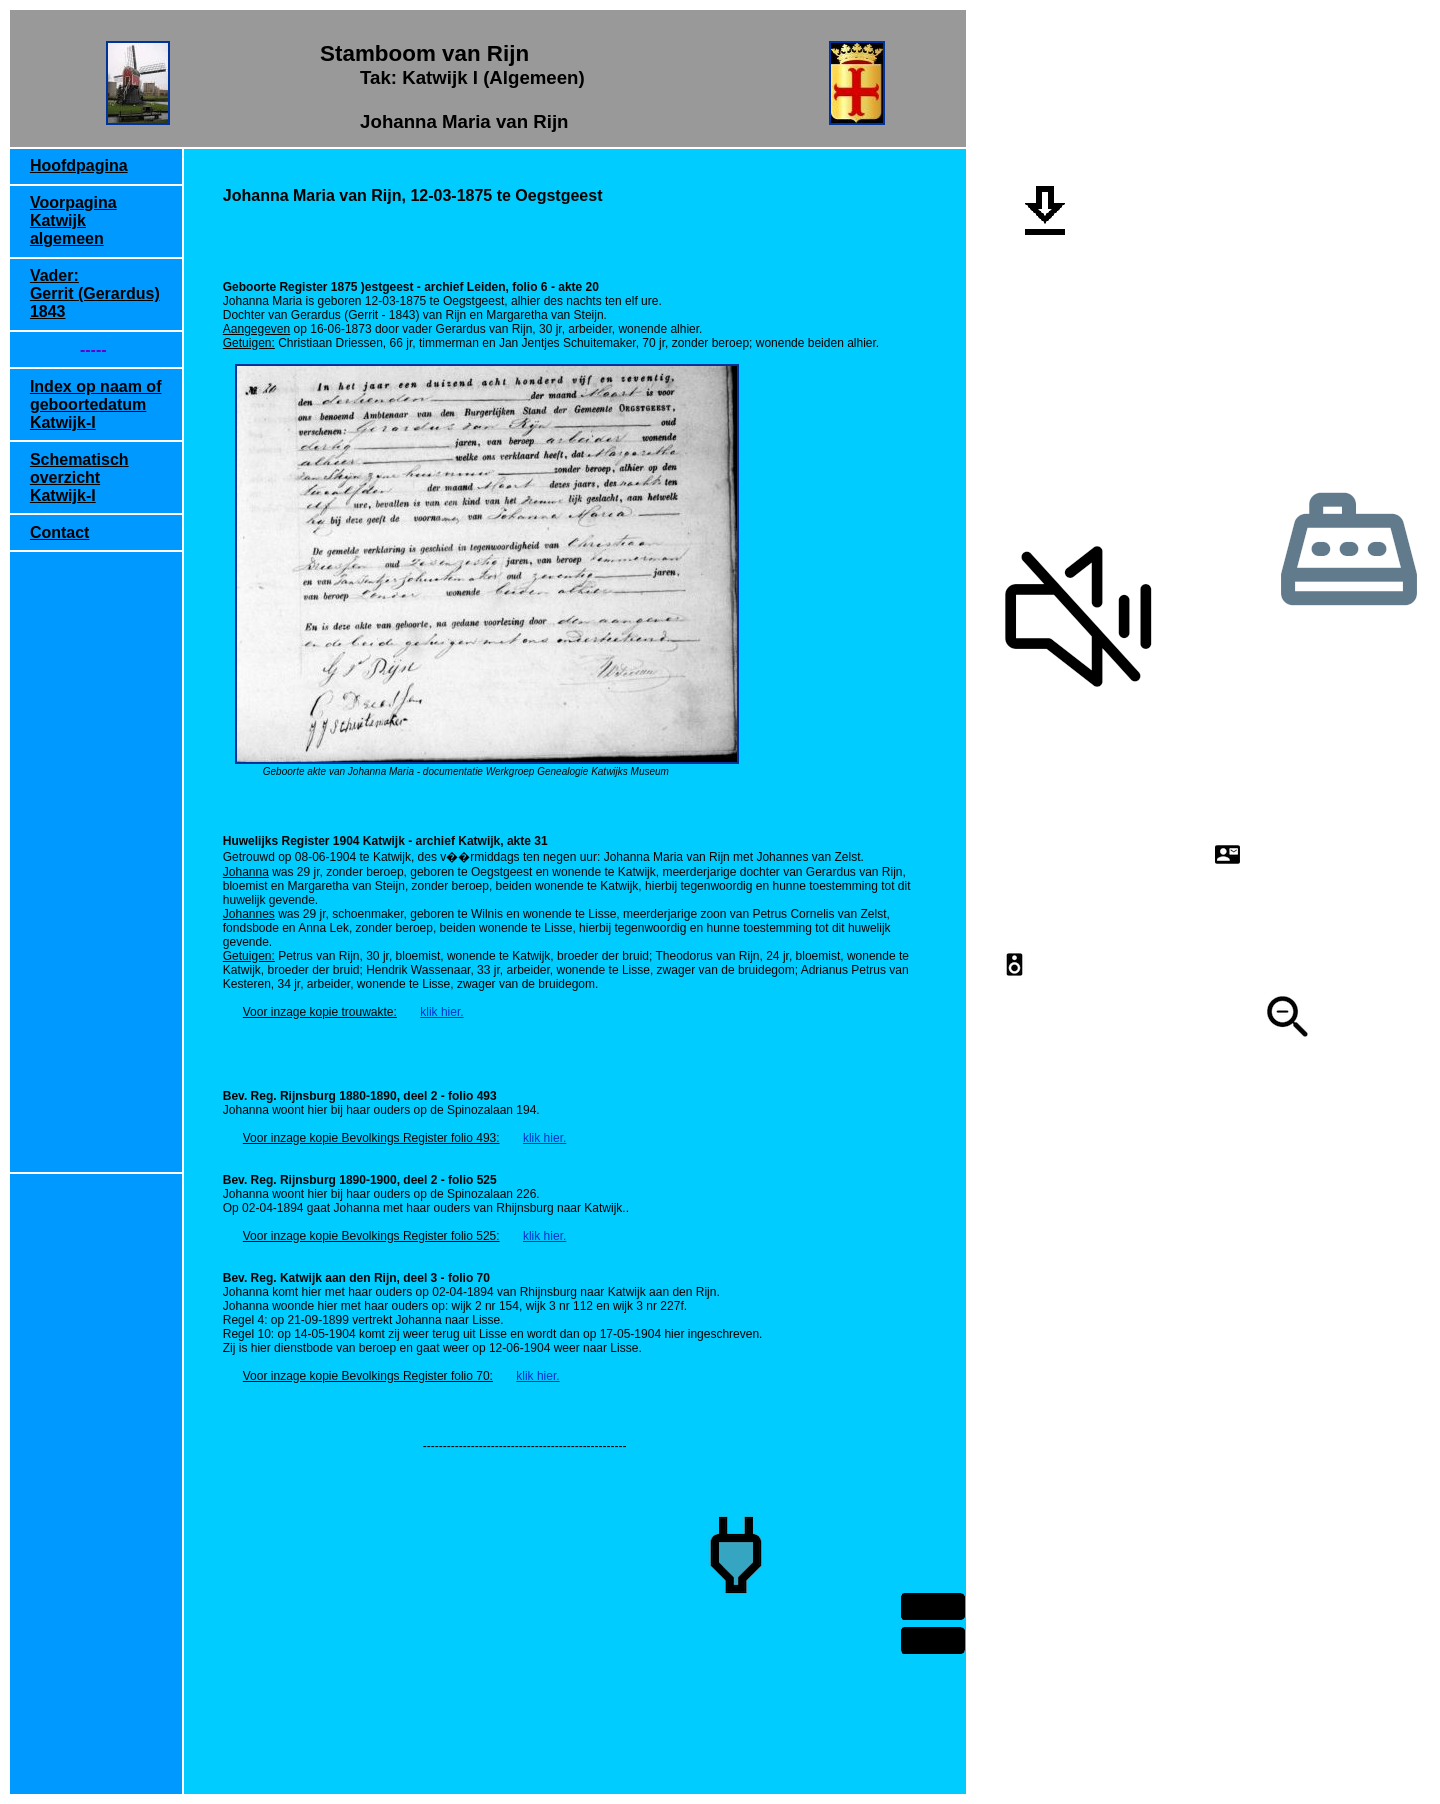  What do you see at coordinates (934, 1623) in the screenshot?
I see `view agenda or list layout` at bounding box center [934, 1623].